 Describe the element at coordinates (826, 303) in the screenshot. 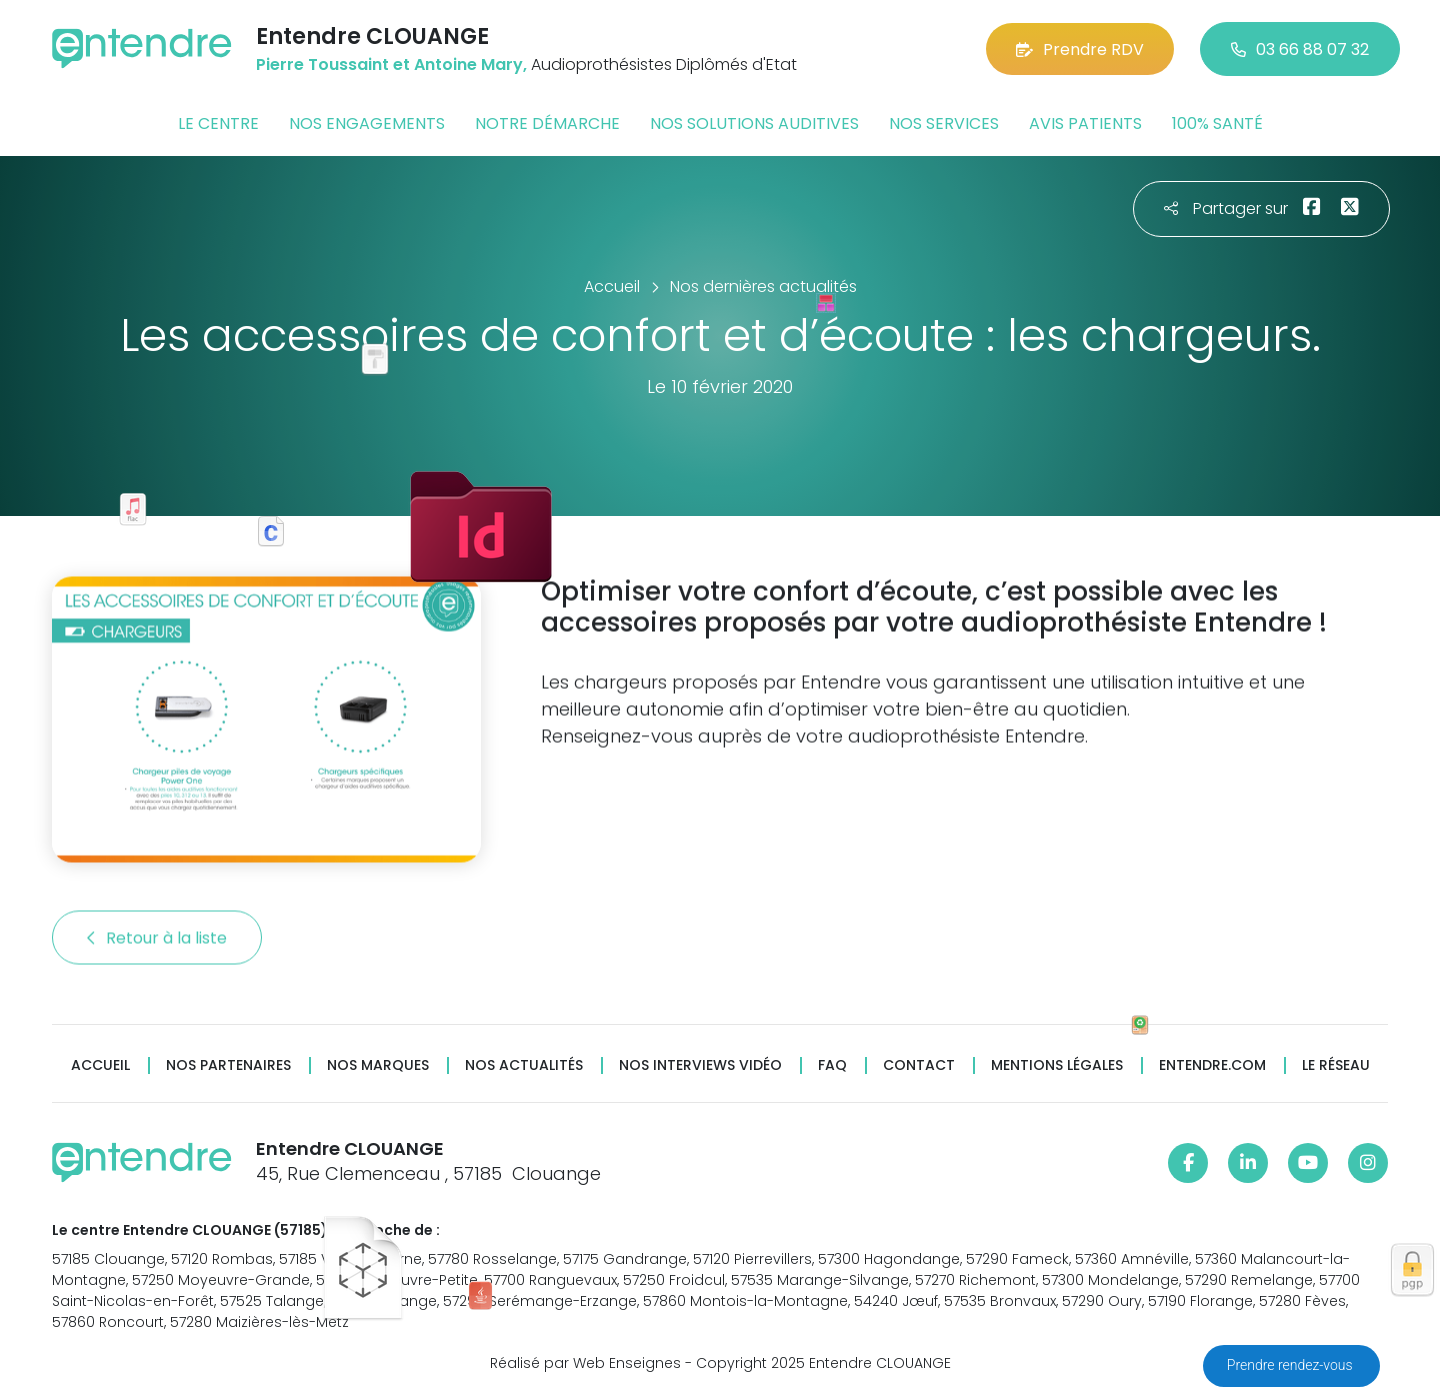

I see `select all items in the current view` at that location.